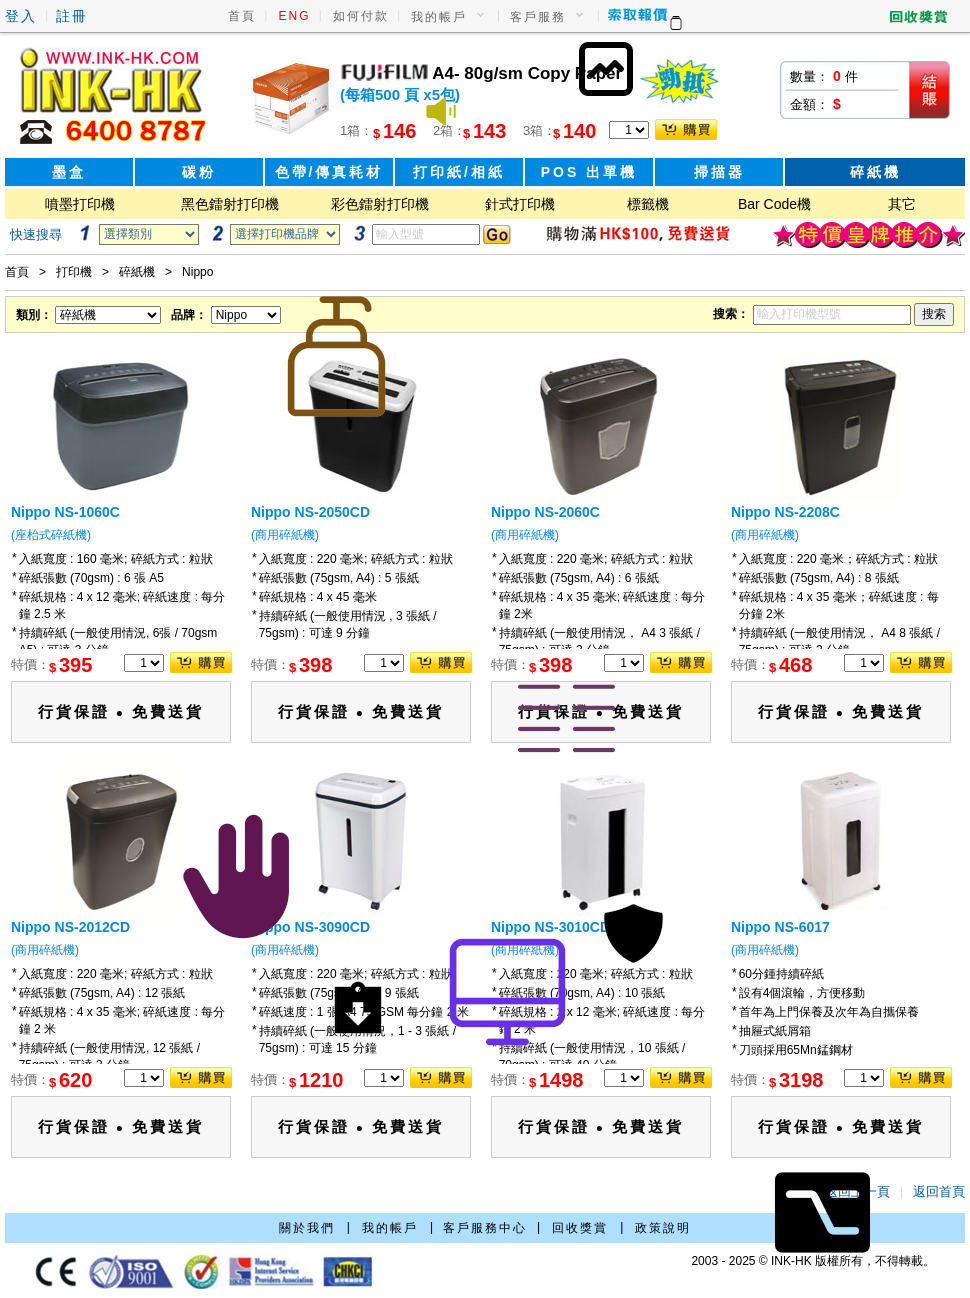 Image resolution: width=970 pixels, height=1298 pixels. I want to click on switch to desktop view, so click(507, 987).